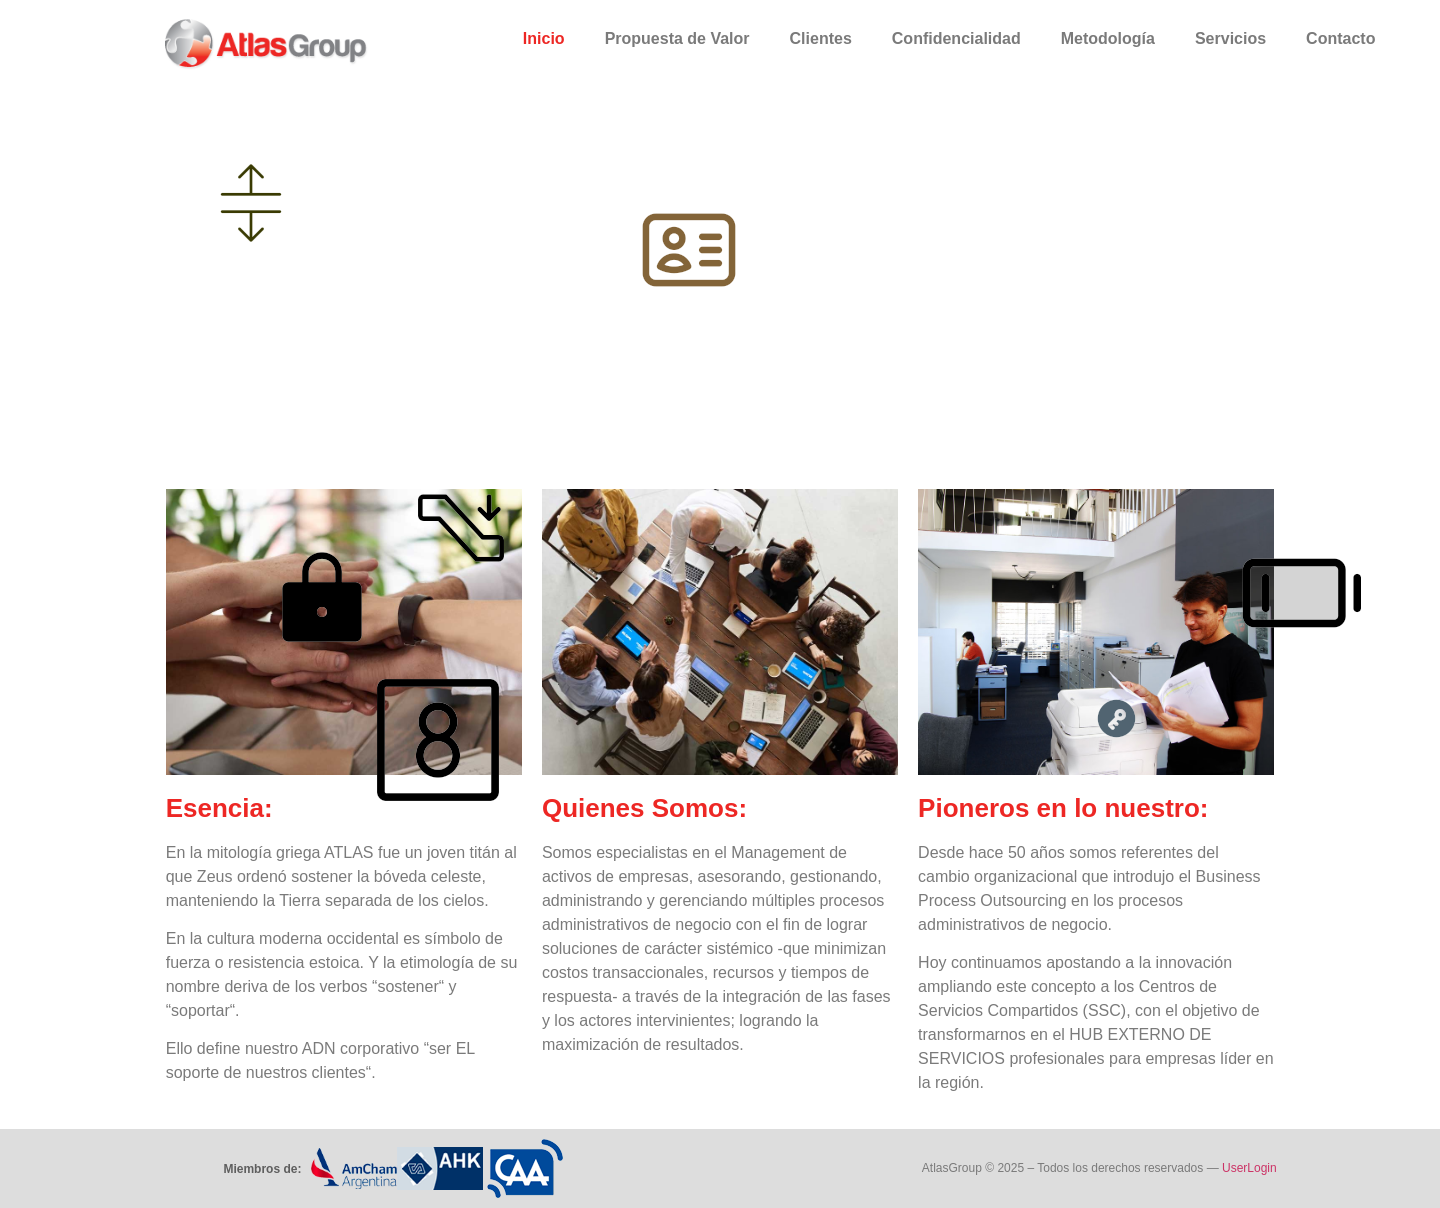  What do you see at coordinates (689, 250) in the screenshot?
I see `view your profile or identification details` at bounding box center [689, 250].